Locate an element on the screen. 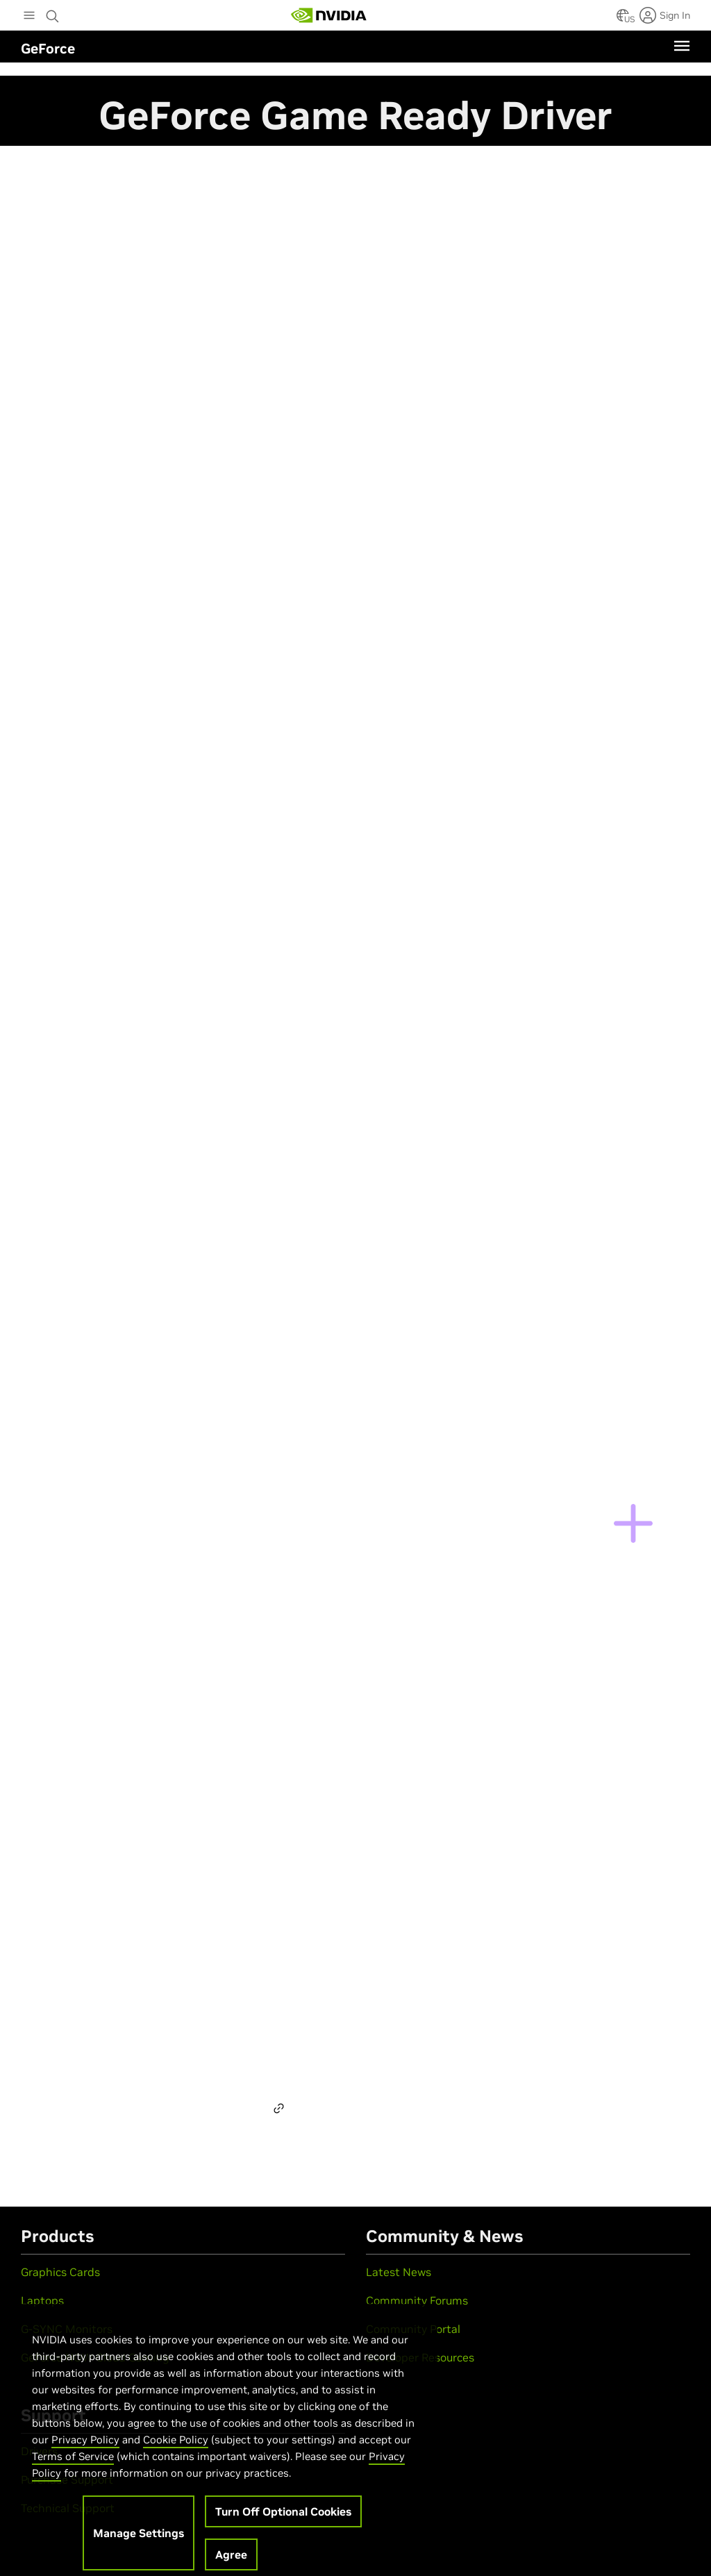 The height and width of the screenshot is (2576, 711). copy or share a link is located at coordinates (278, 2108).